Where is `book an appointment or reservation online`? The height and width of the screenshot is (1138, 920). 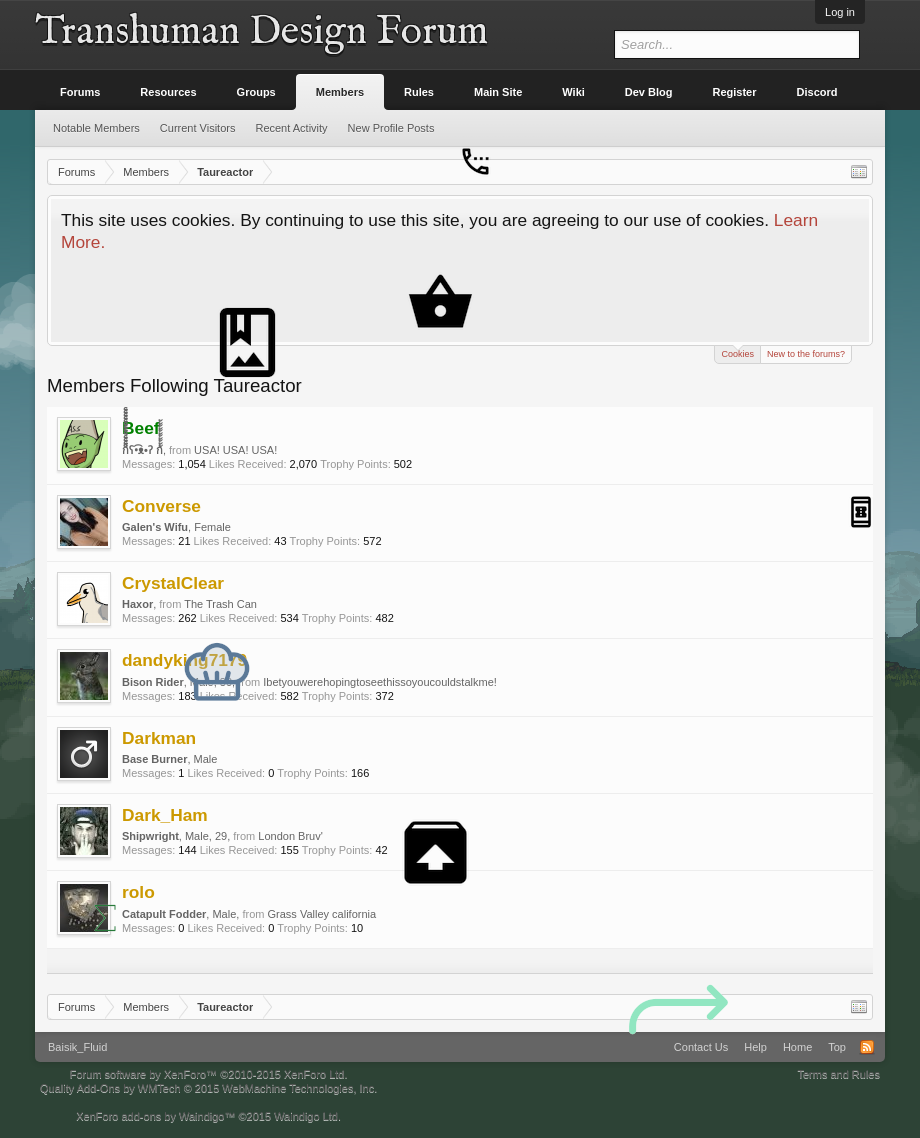 book an appointment or reservation online is located at coordinates (861, 512).